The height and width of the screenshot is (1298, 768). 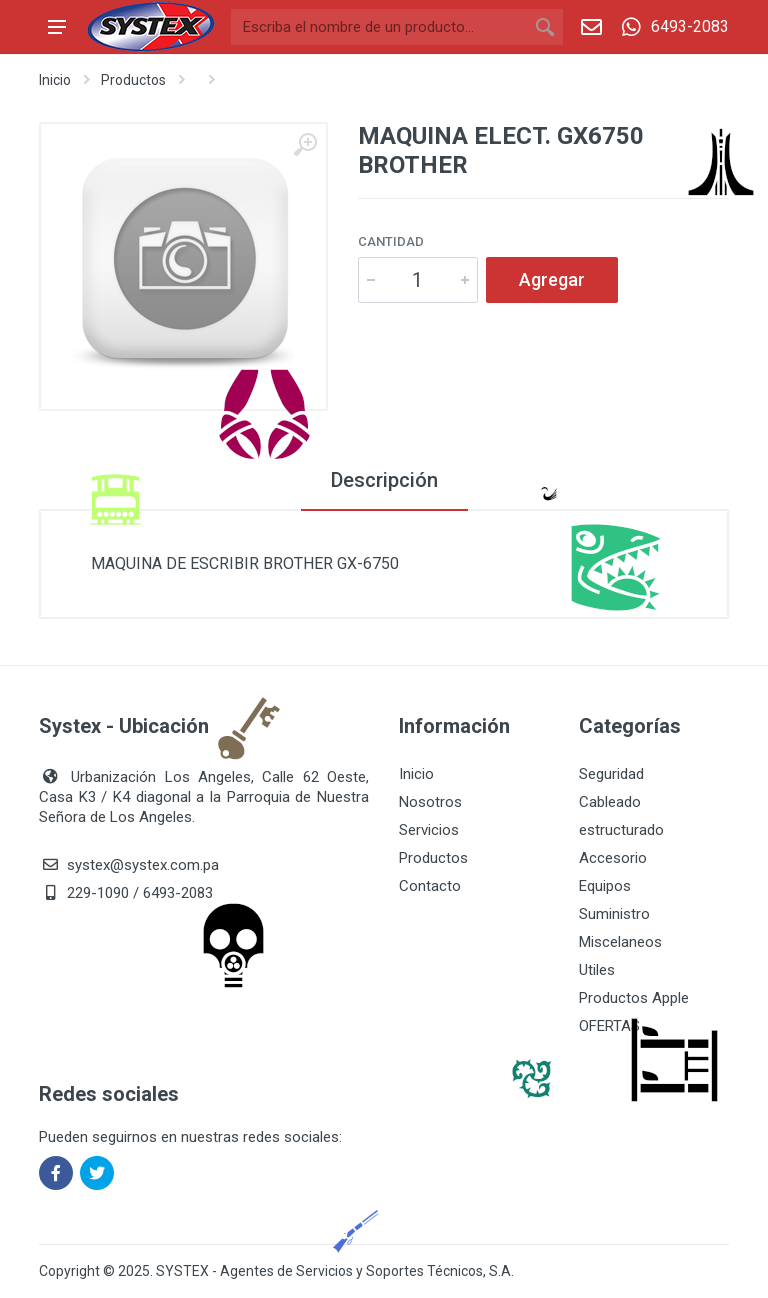 I want to click on swan or bird-themed game element, so click(x=549, y=493).